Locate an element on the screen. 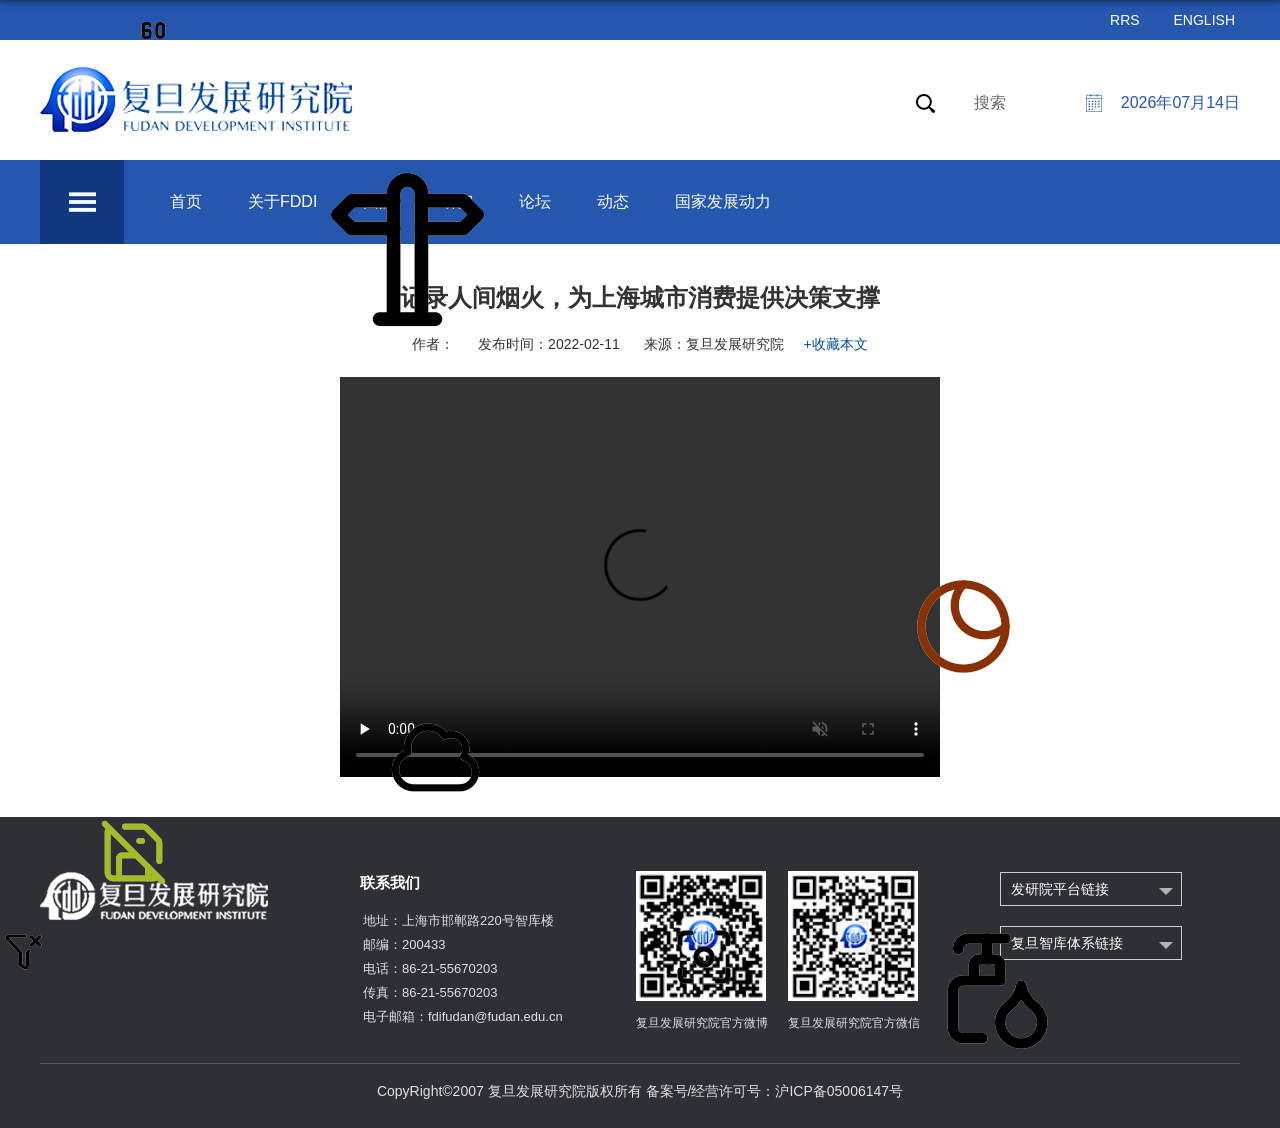  access navigation or directions is located at coordinates (407, 249).